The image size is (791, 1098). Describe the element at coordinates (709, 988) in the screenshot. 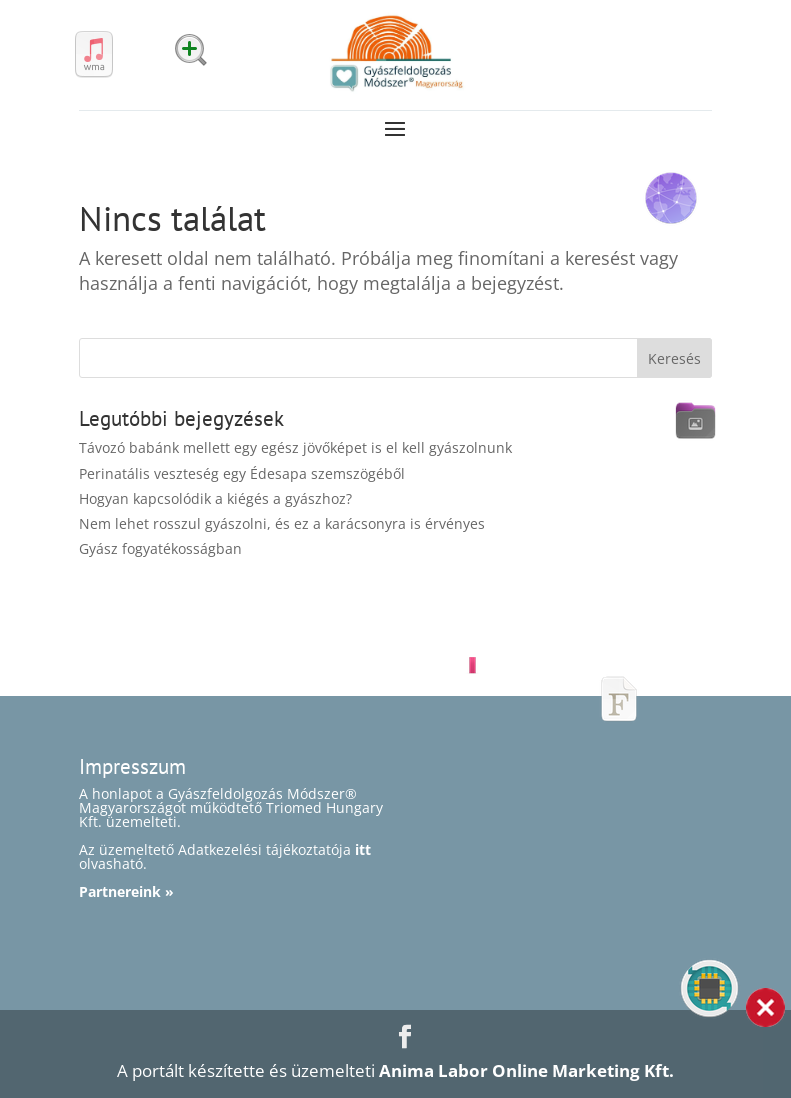

I see `access firmware update settings` at that location.